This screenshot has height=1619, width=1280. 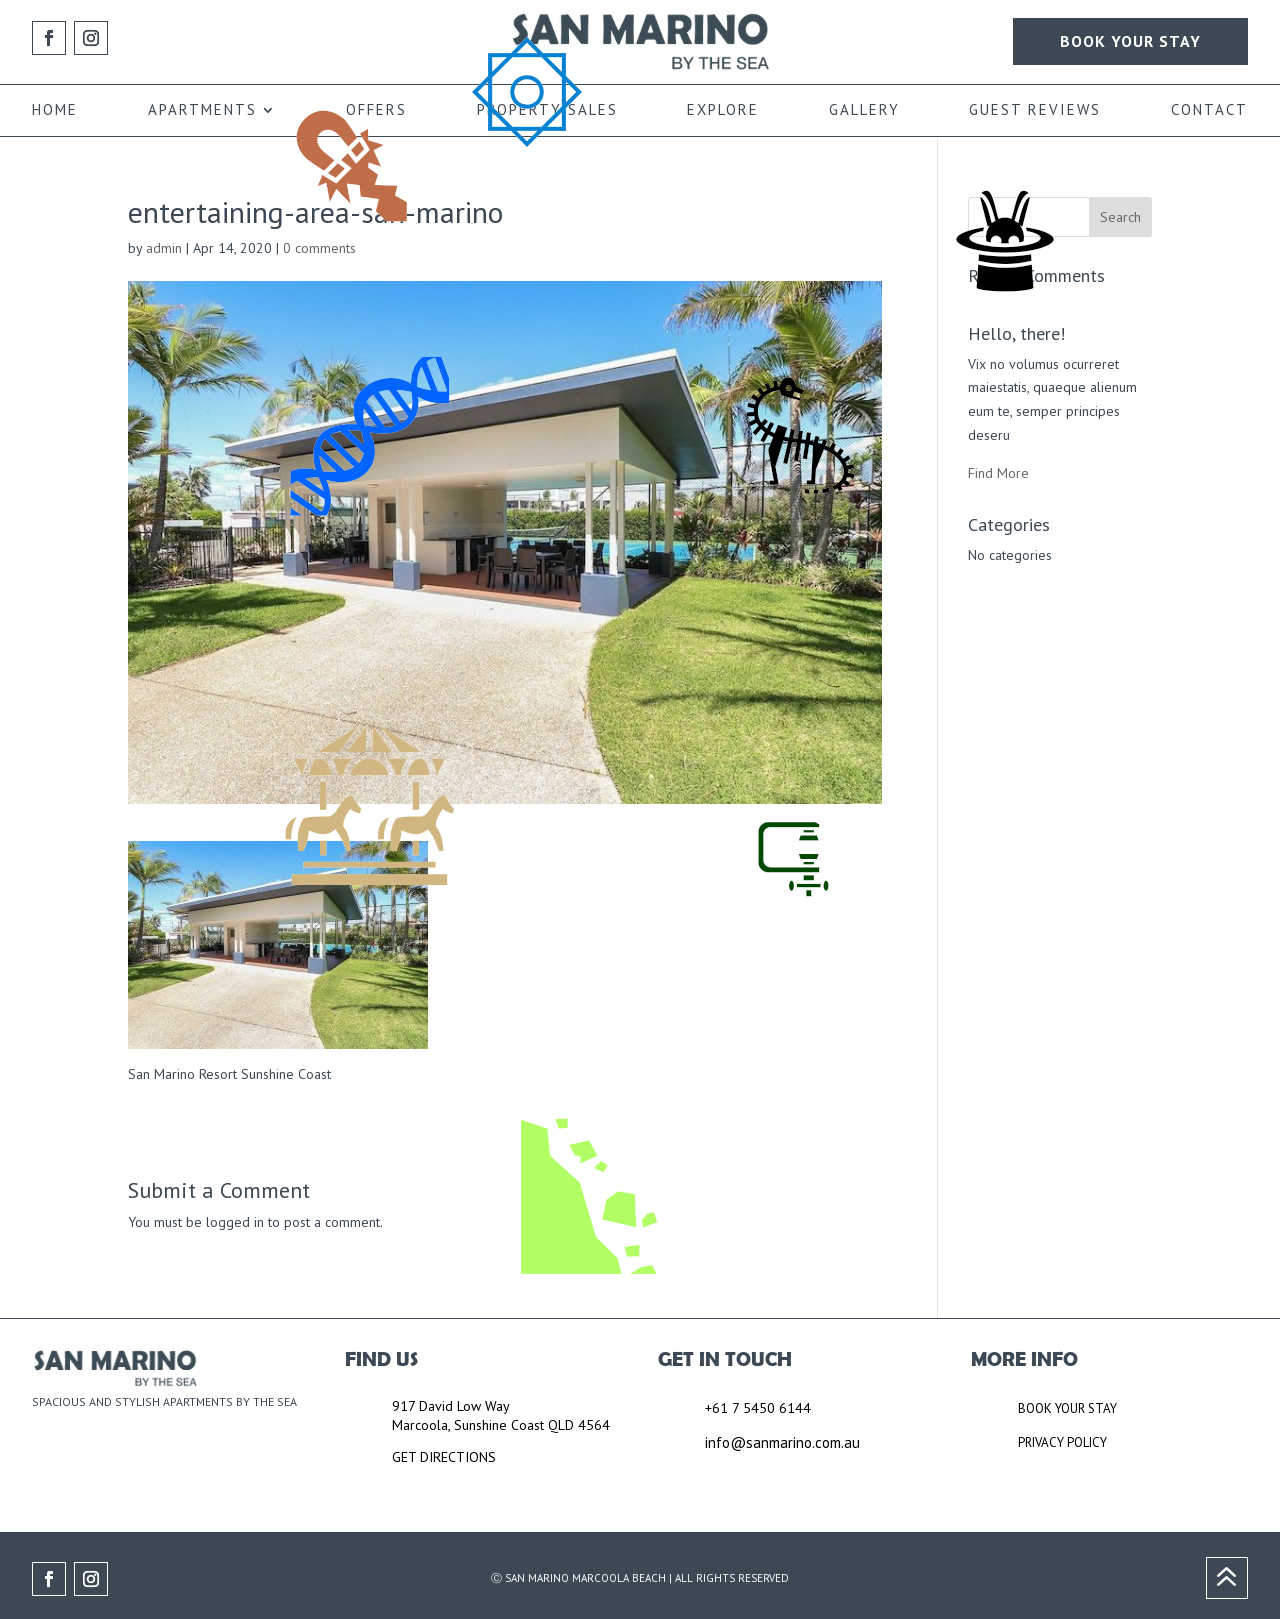 What do you see at coordinates (369, 801) in the screenshot?
I see `access carousel or slideshow view` at bounding box center [369, 801].